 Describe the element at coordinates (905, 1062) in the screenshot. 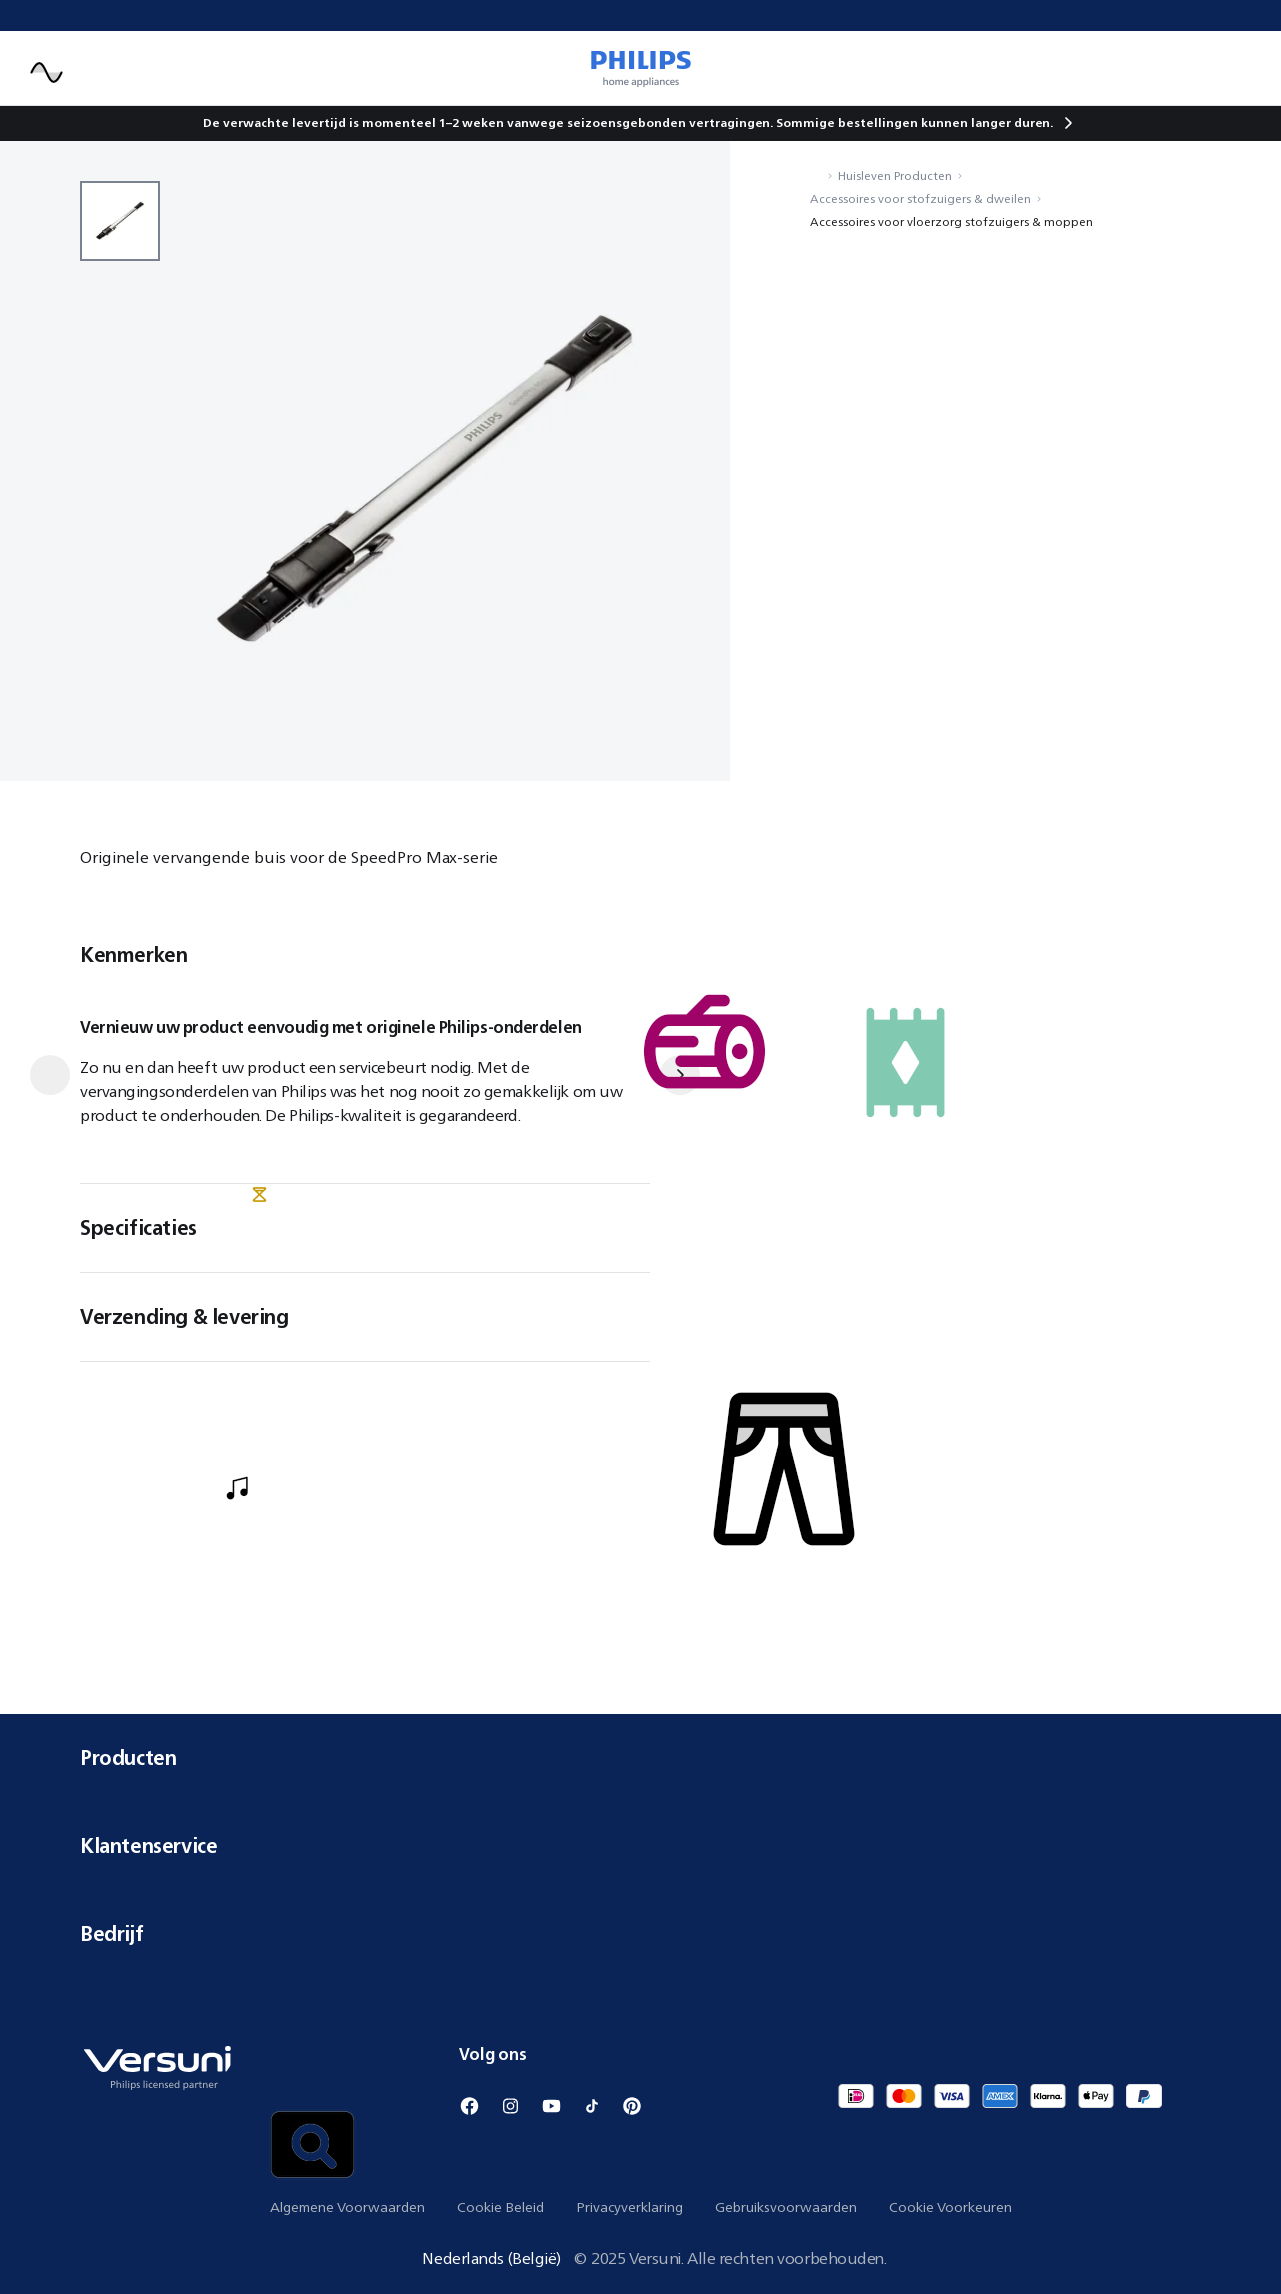

I see `view or manage rug products in a home decor app` at that location.